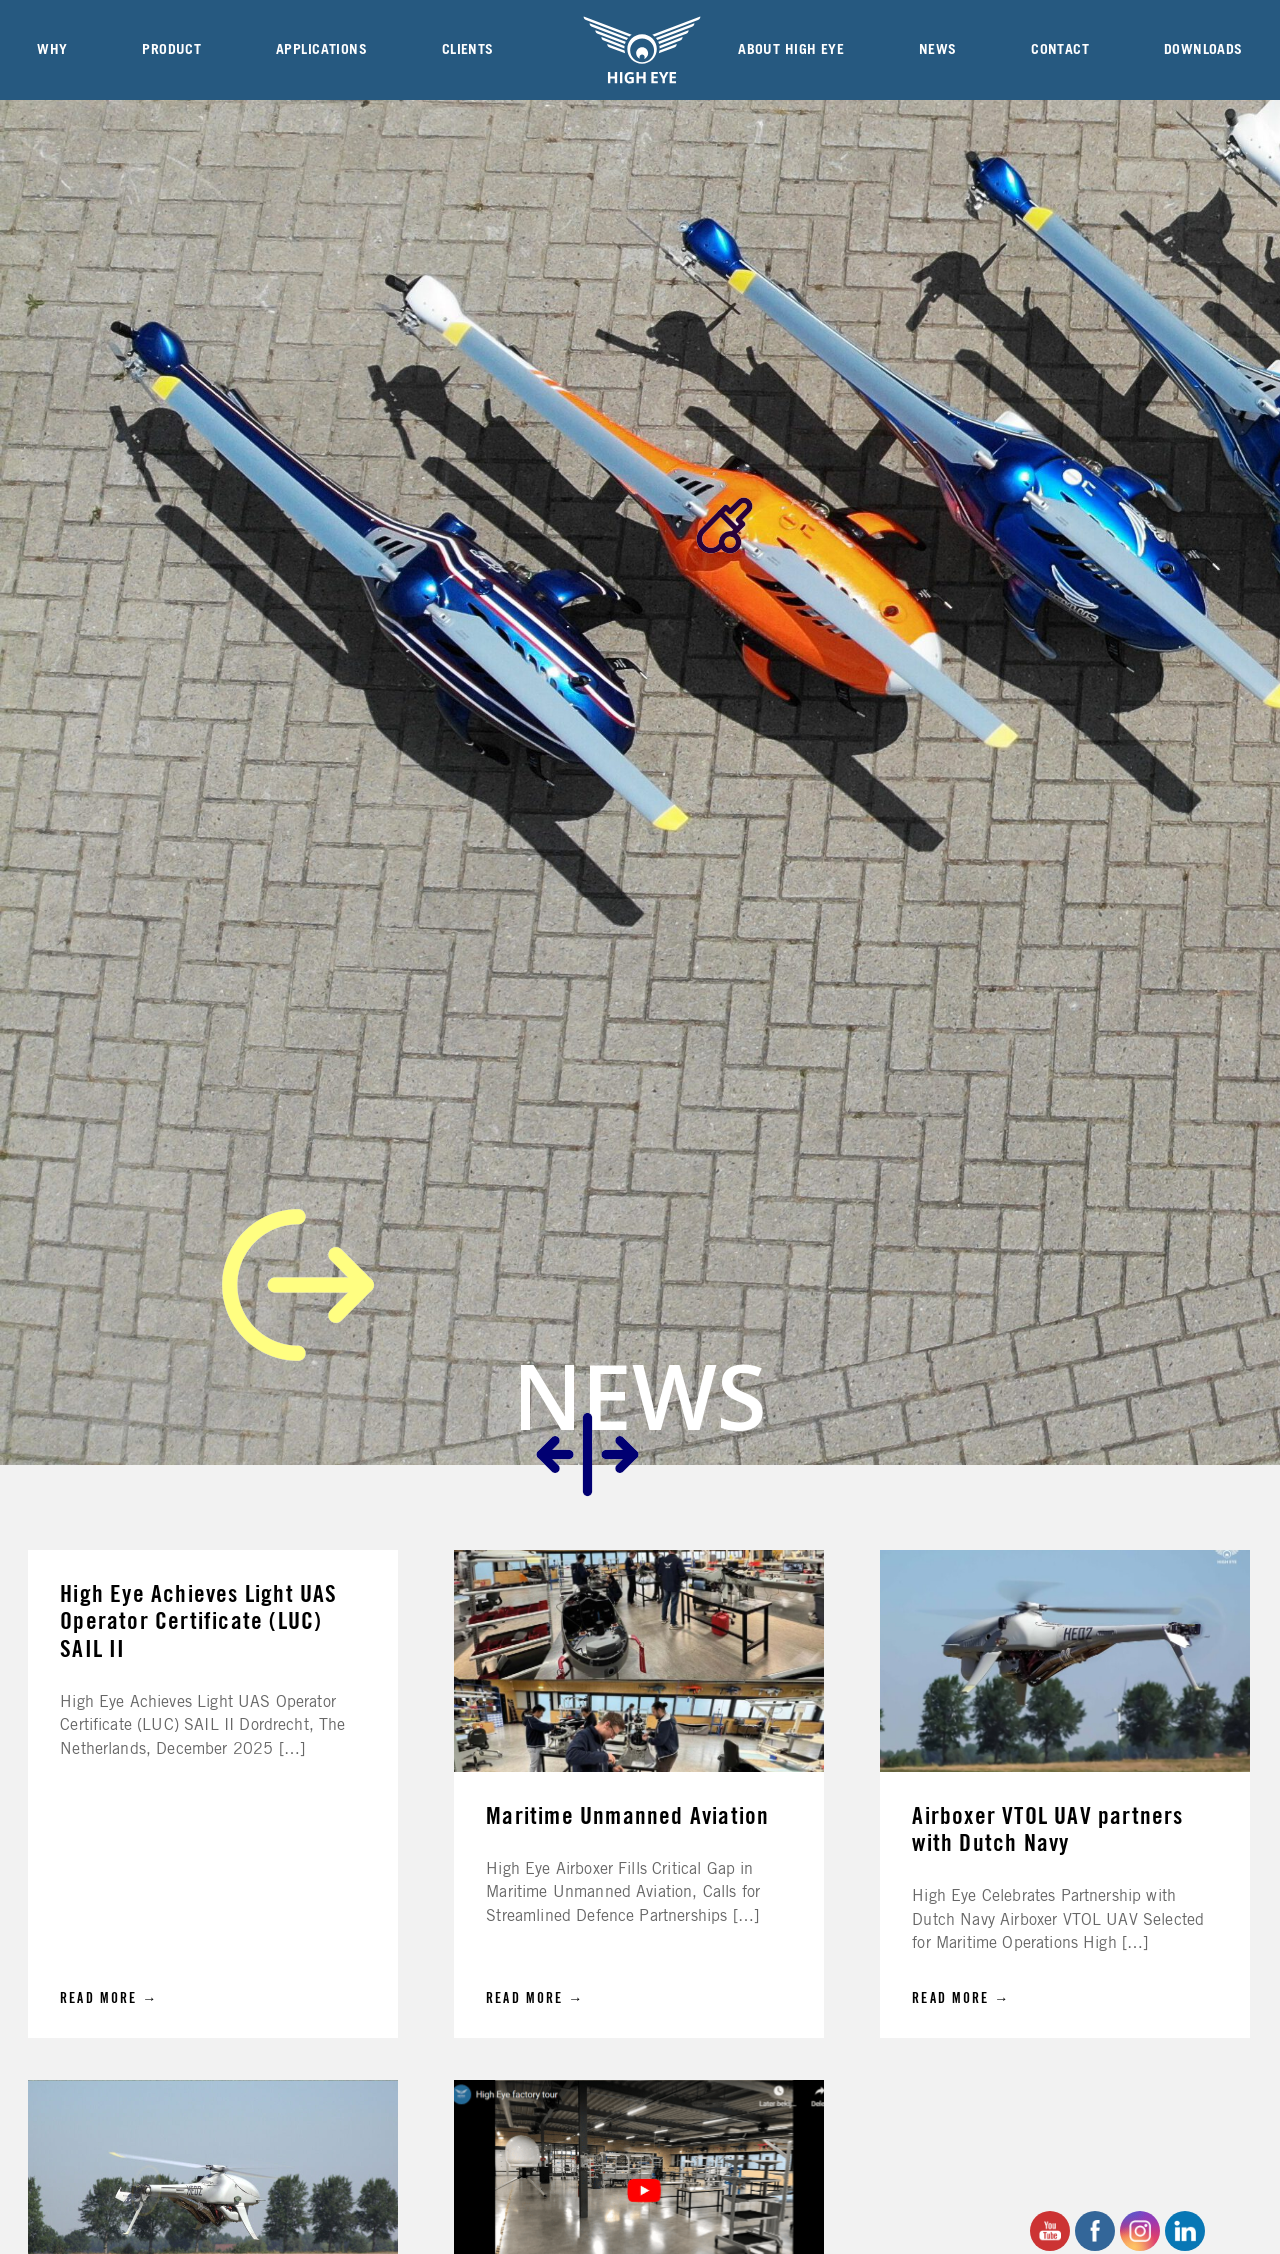 The width and height of the screenshot is (1280, 2254). I want to click on expand or resize content horizontally, so click(587, 1454).